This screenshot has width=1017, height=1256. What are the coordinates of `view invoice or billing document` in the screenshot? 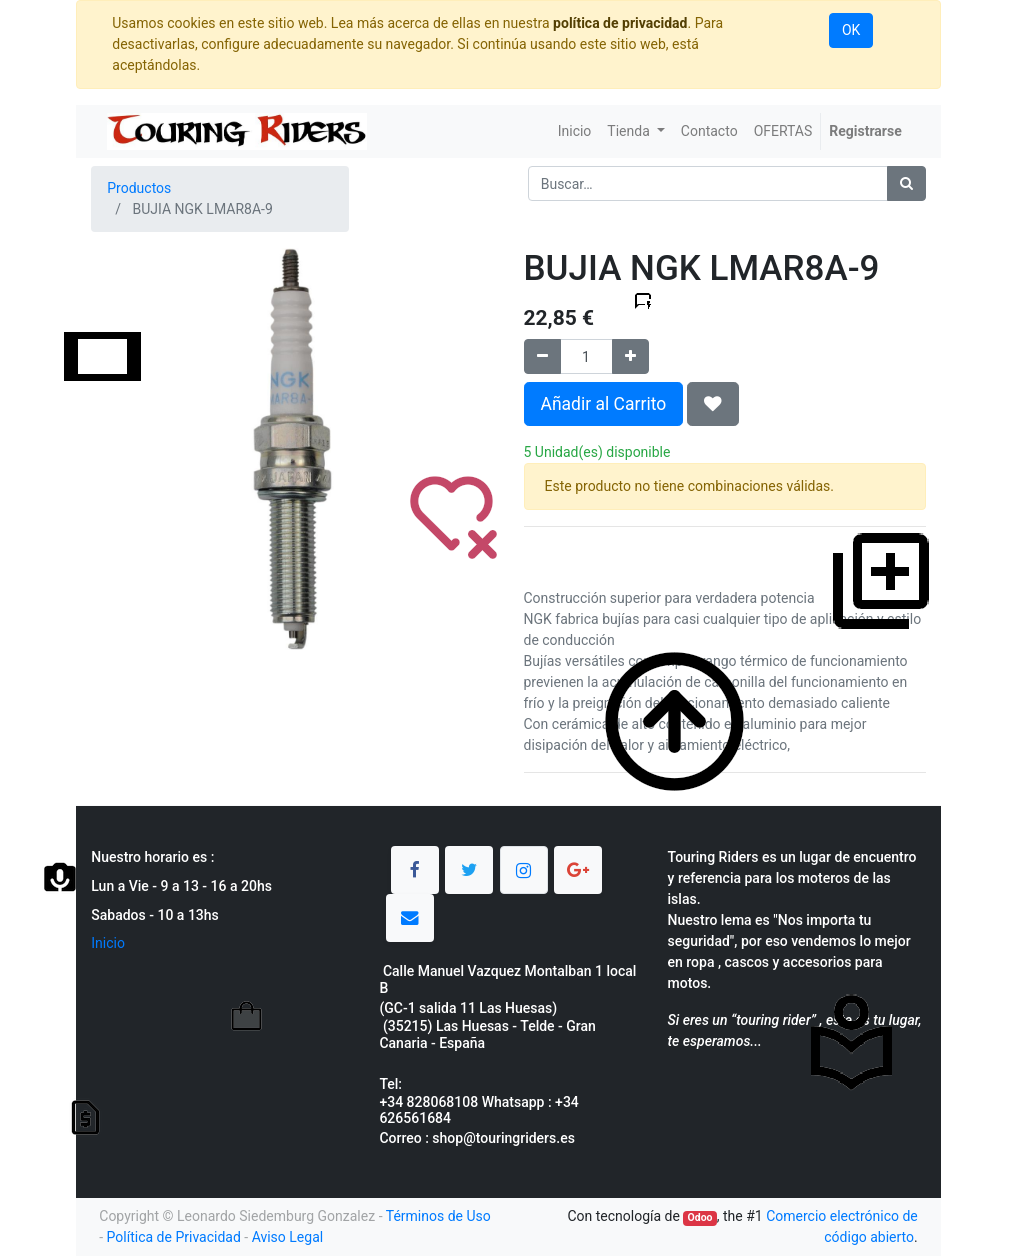 It's located at (85, 1117).